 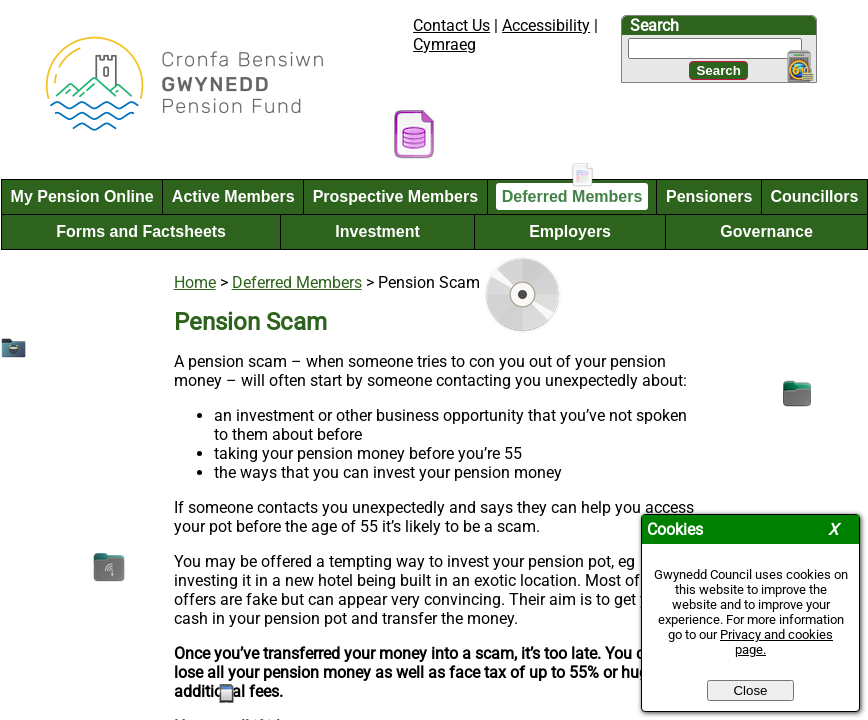 What do you see at coordinates (582, 174) in the screenshot?
I see `open a script or code file` at bounding box center [582, 174].